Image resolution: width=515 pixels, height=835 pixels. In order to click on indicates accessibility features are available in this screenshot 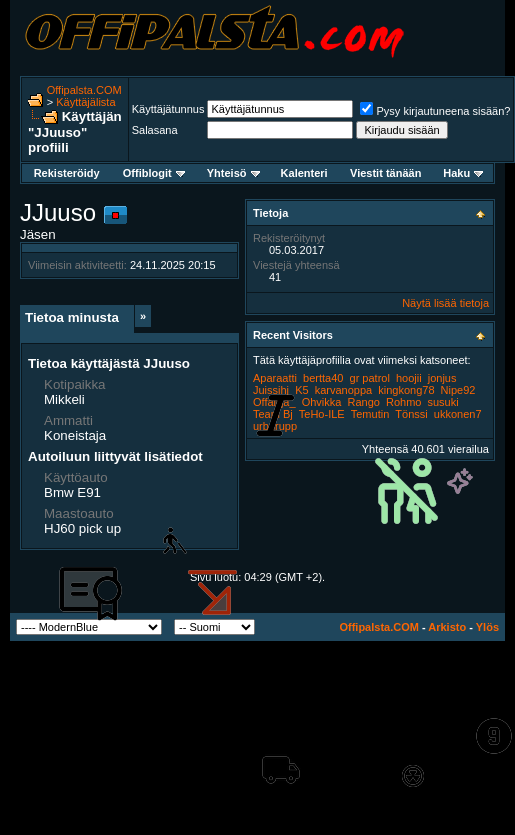, I will do `click(173, 540)`.